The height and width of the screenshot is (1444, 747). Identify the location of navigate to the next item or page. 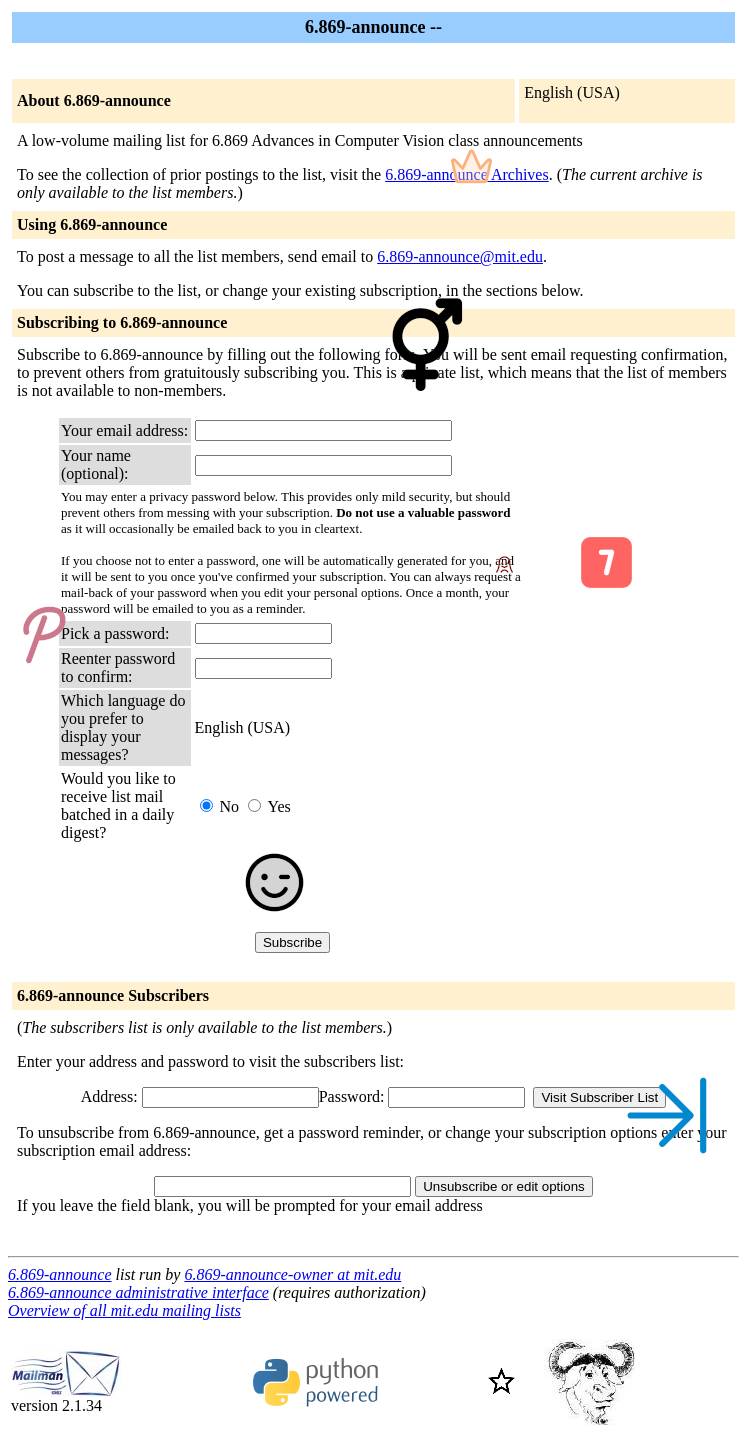
(668, 1115).